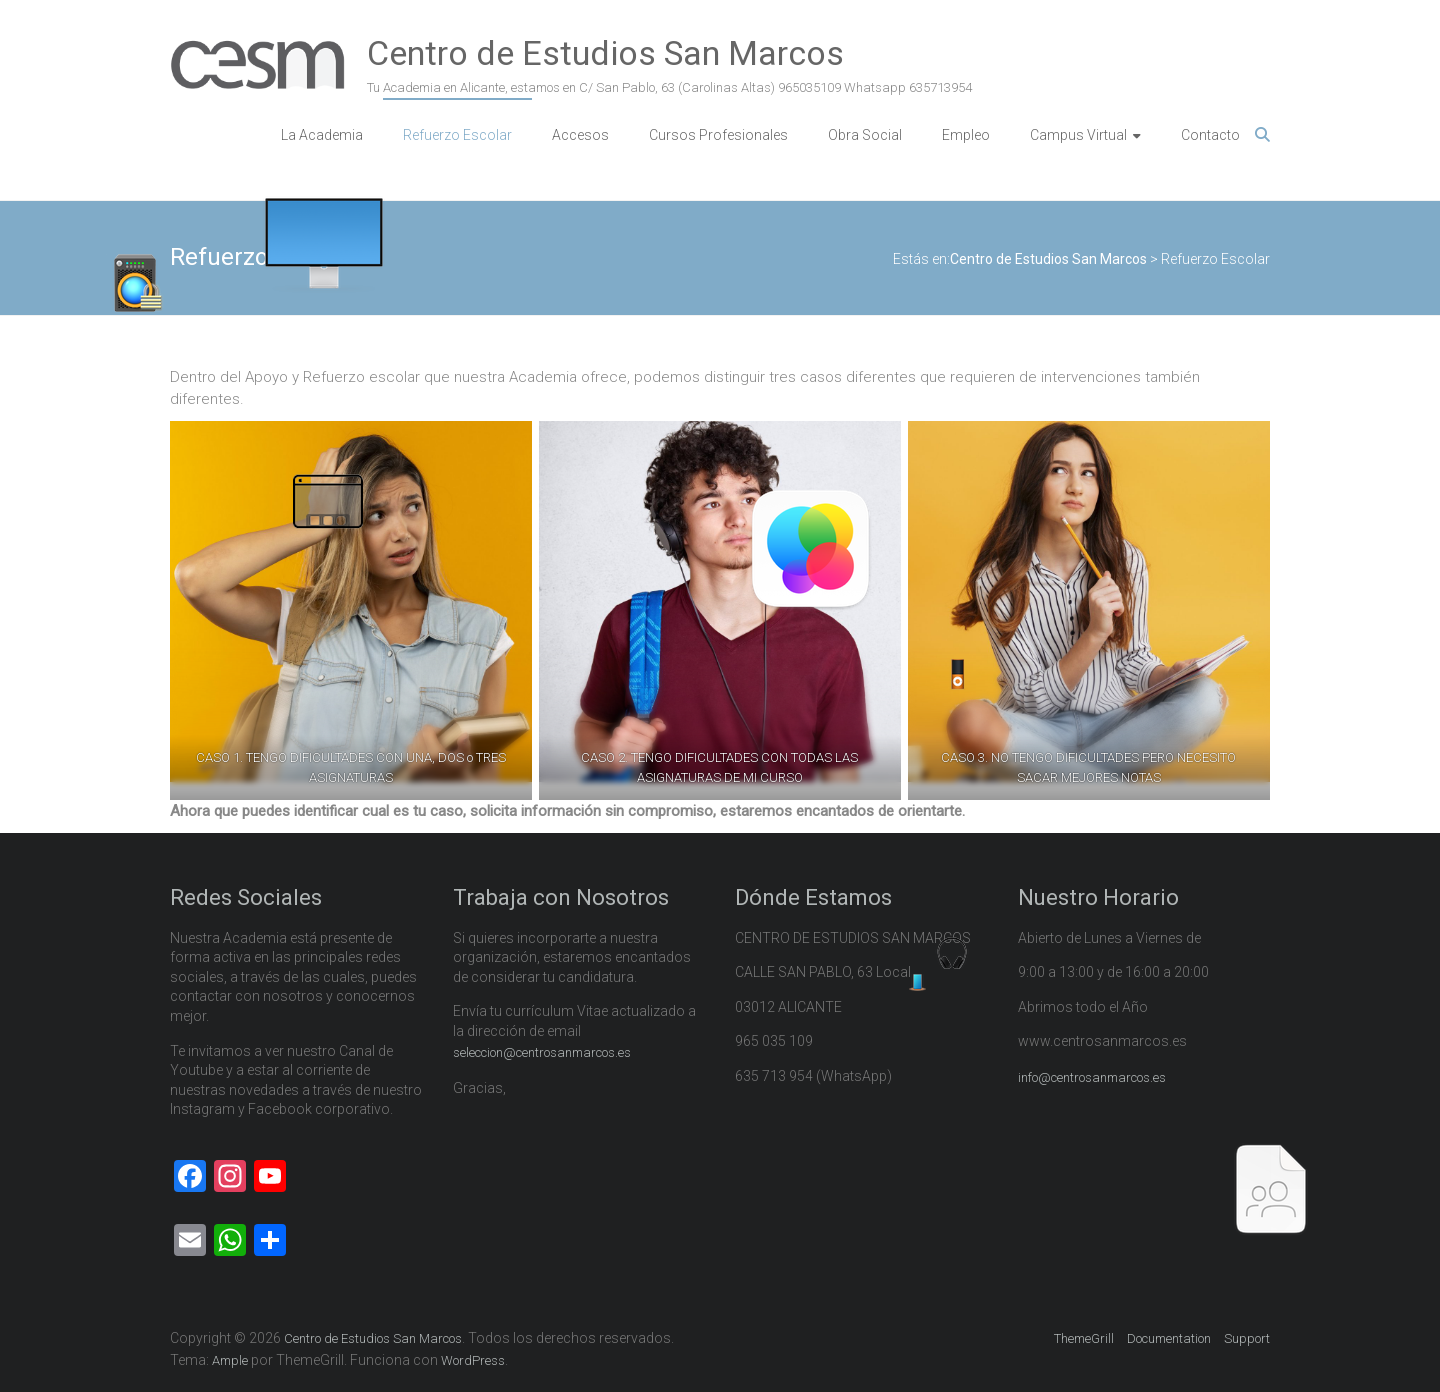  What do you see at coordinates (957, 674) in the screenshot?
I see `sync music to ipod nano device` at bounding box center [957, 674].